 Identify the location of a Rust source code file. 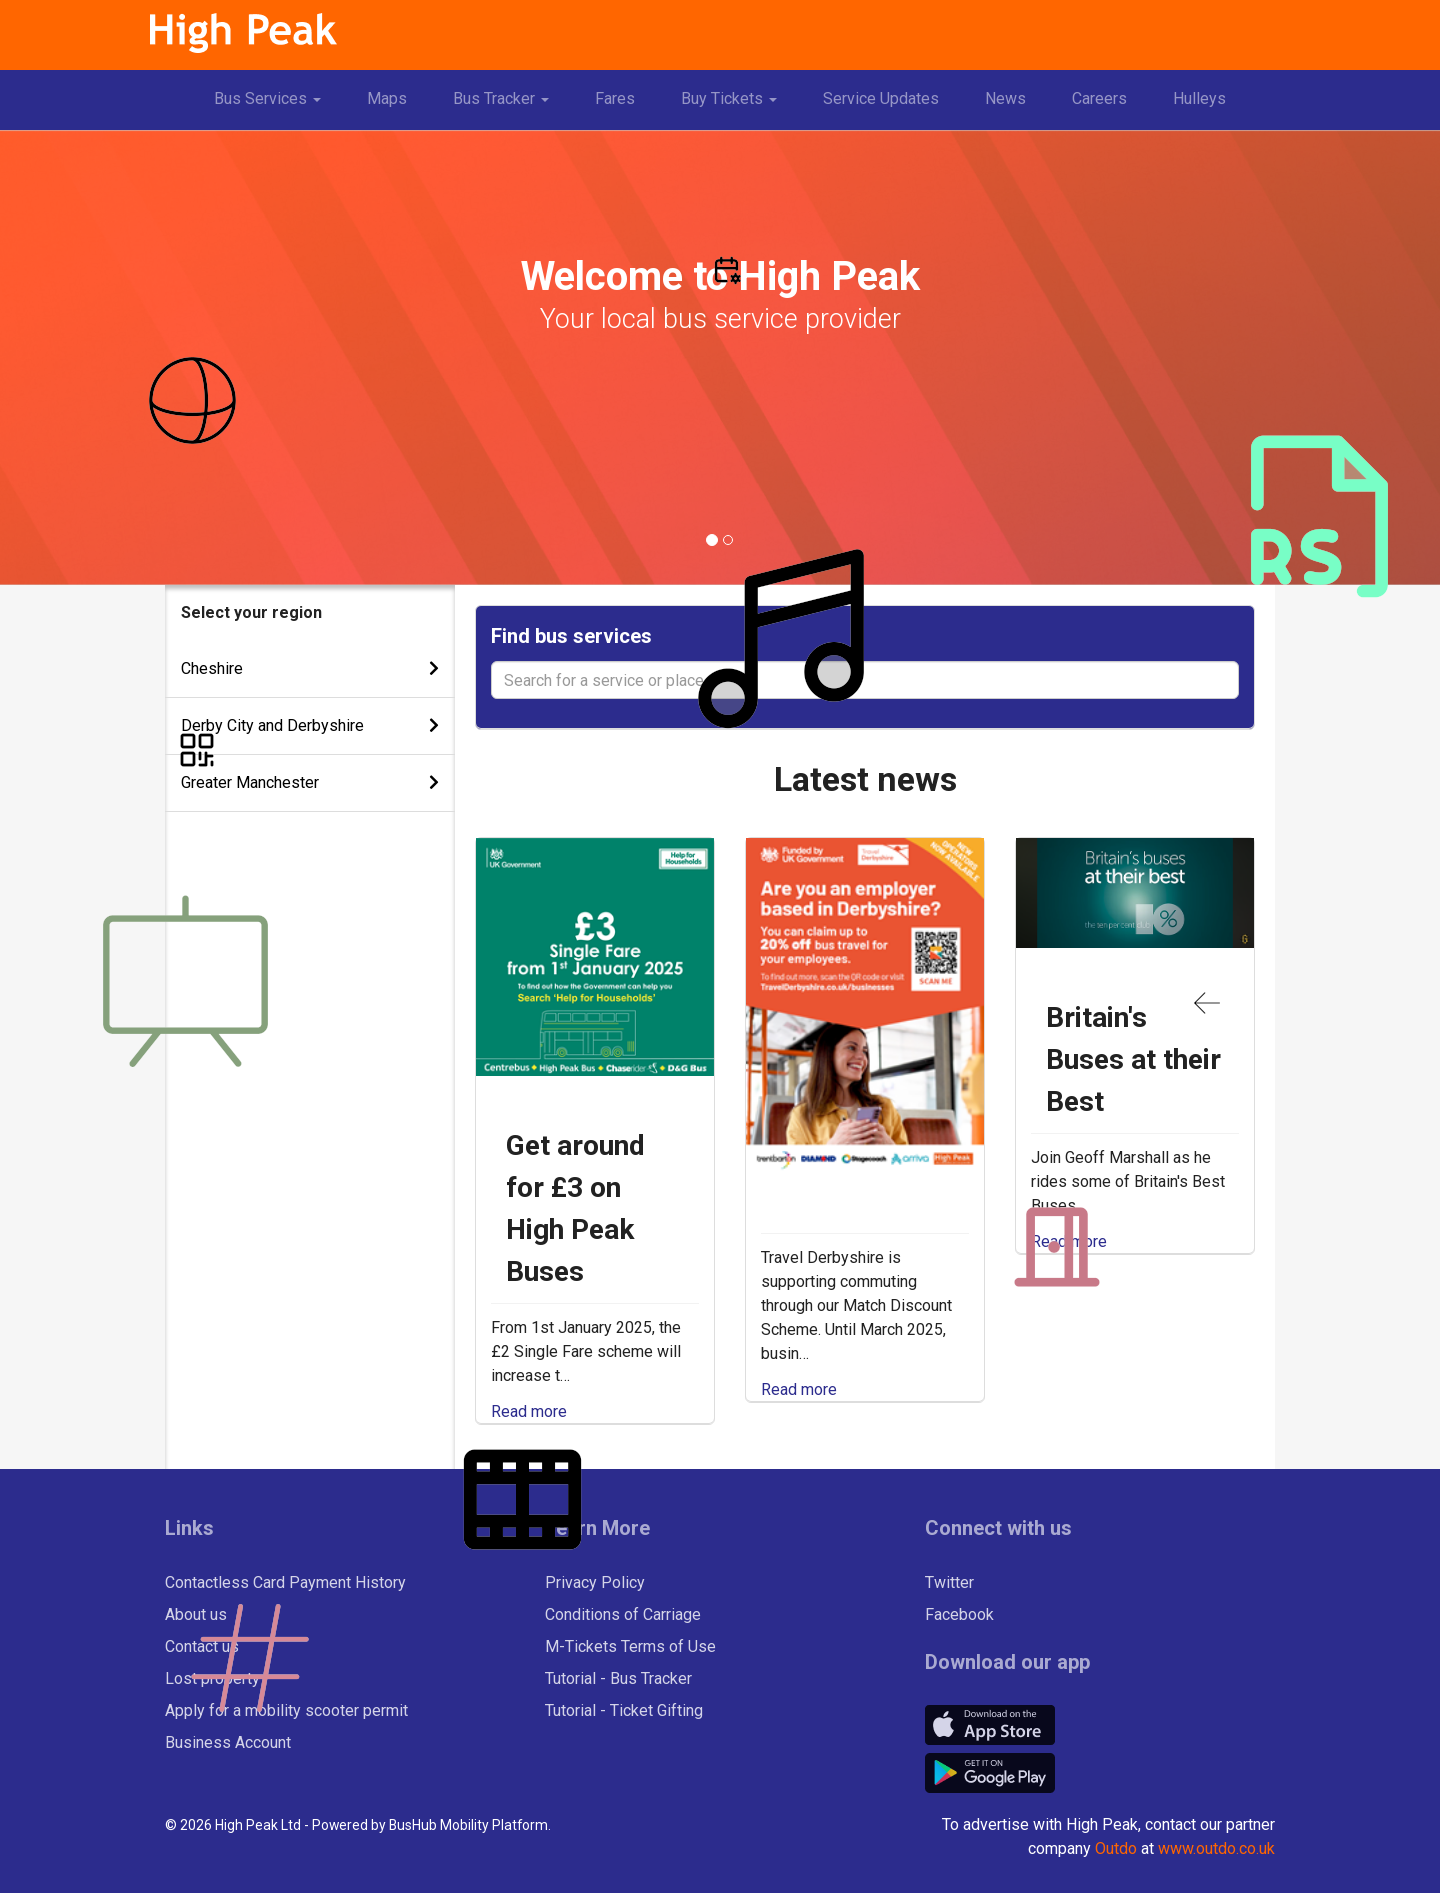
(1319, 516).